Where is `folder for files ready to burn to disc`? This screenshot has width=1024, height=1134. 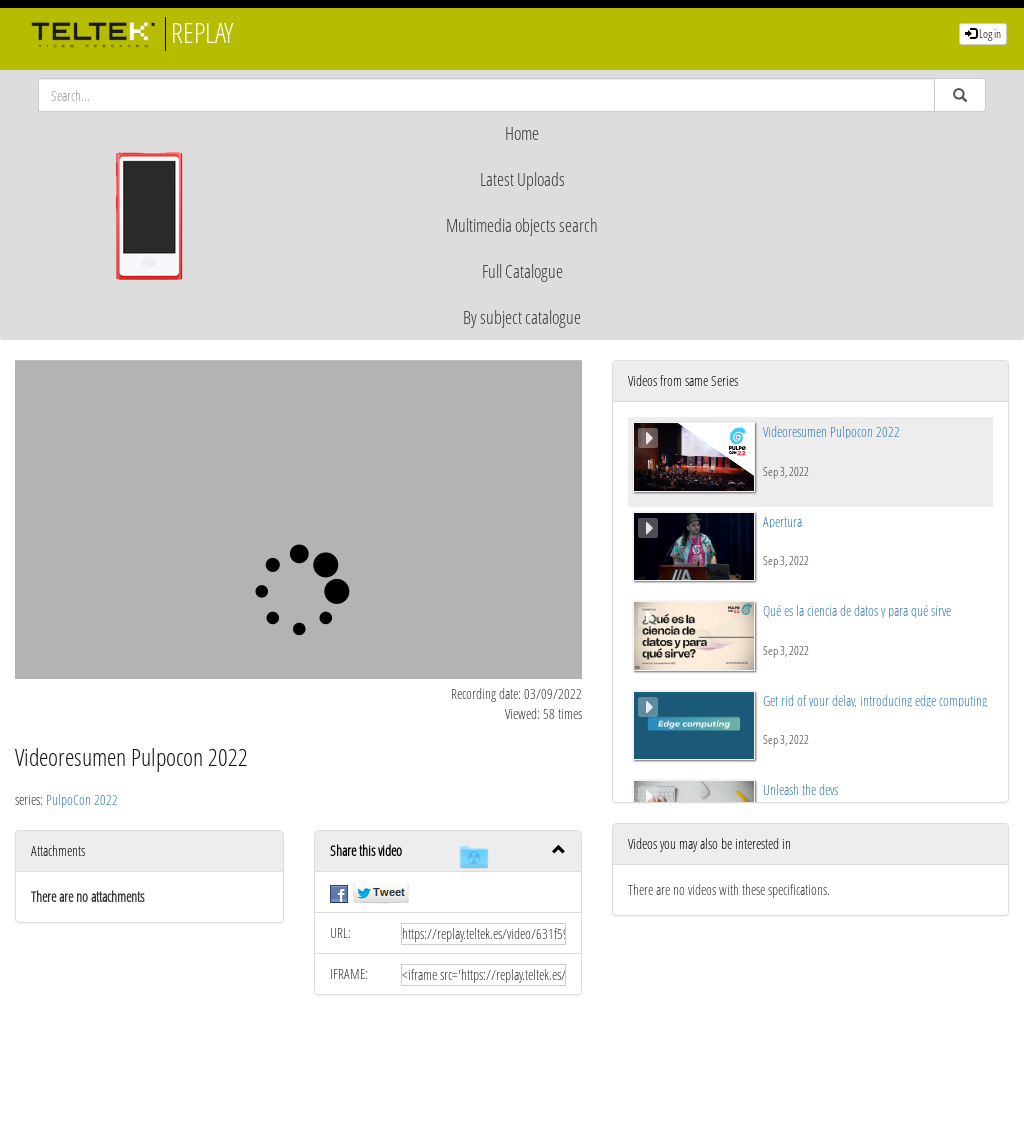
folder for files ready to burn to disc is located at coordinates (474, 857).